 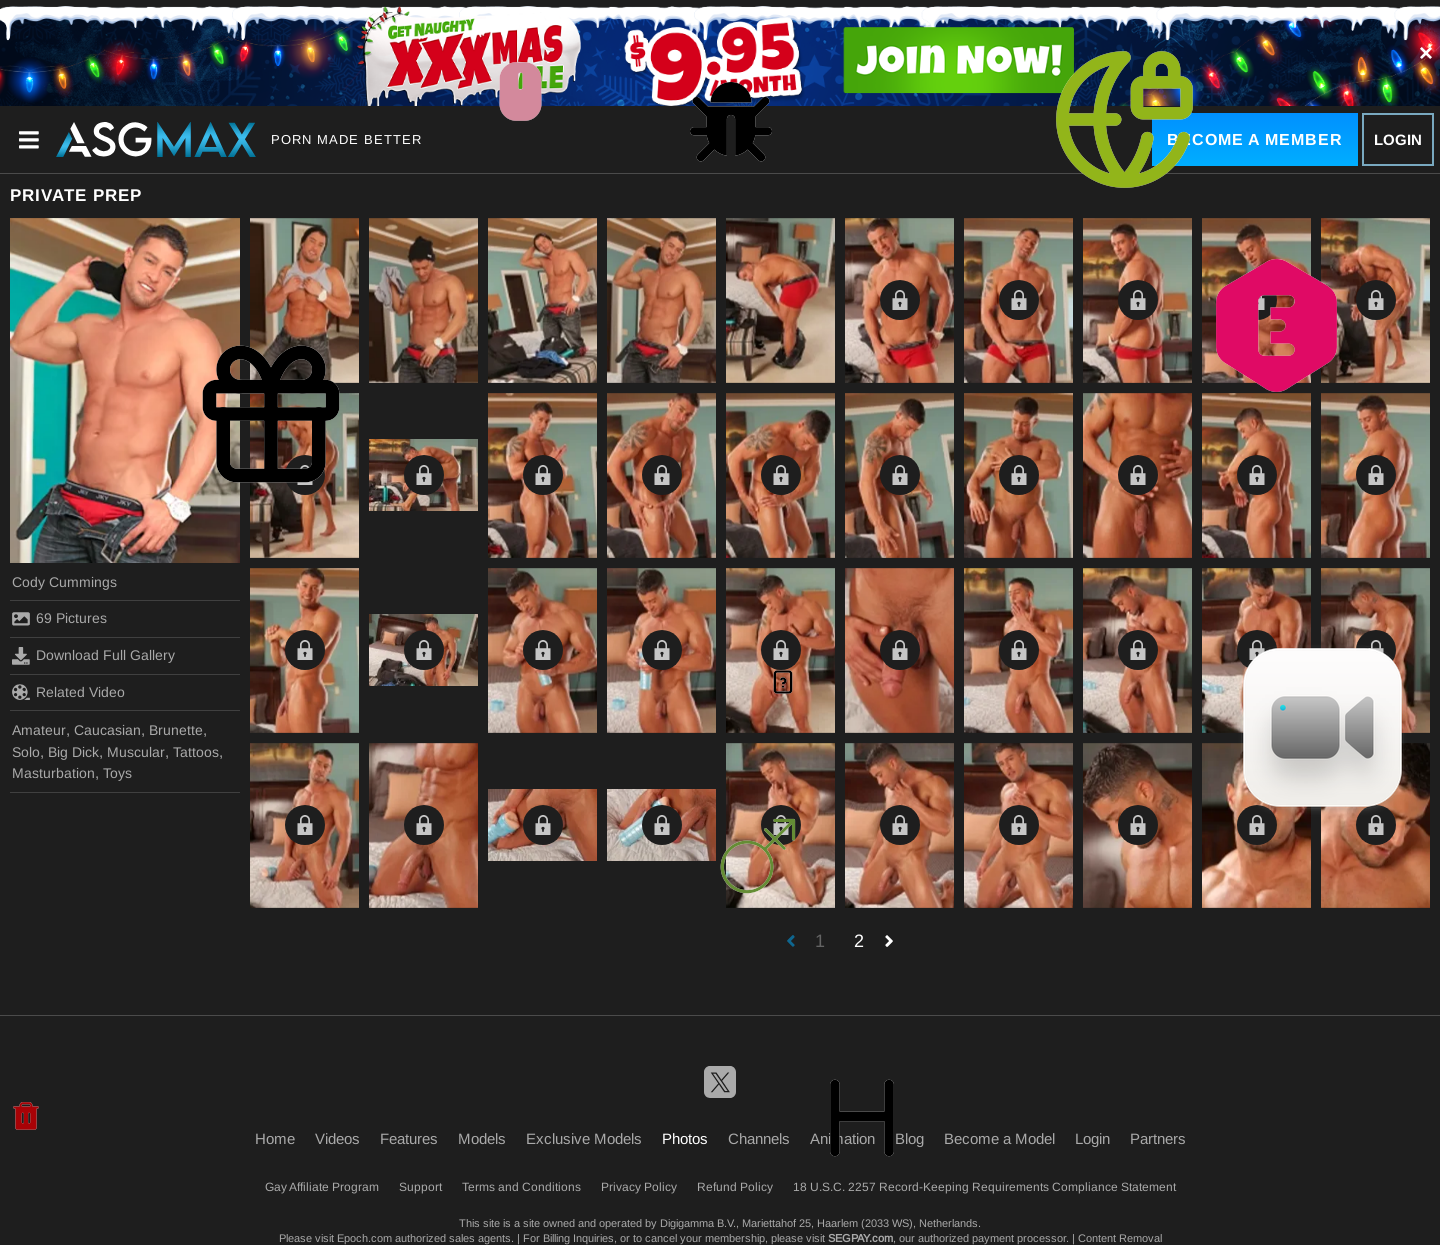 I want to click on open camera or start video recording, so click(x=1322, y=727).